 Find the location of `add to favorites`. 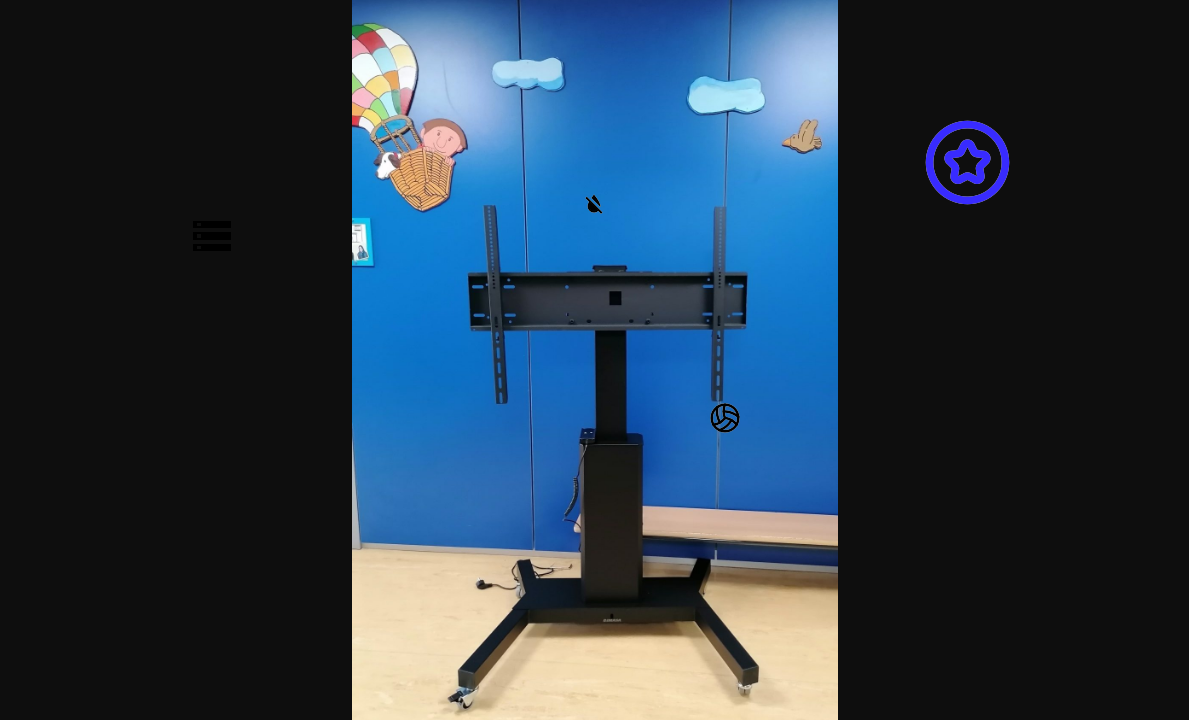

add to favorites is located at coordinates (967, 162).